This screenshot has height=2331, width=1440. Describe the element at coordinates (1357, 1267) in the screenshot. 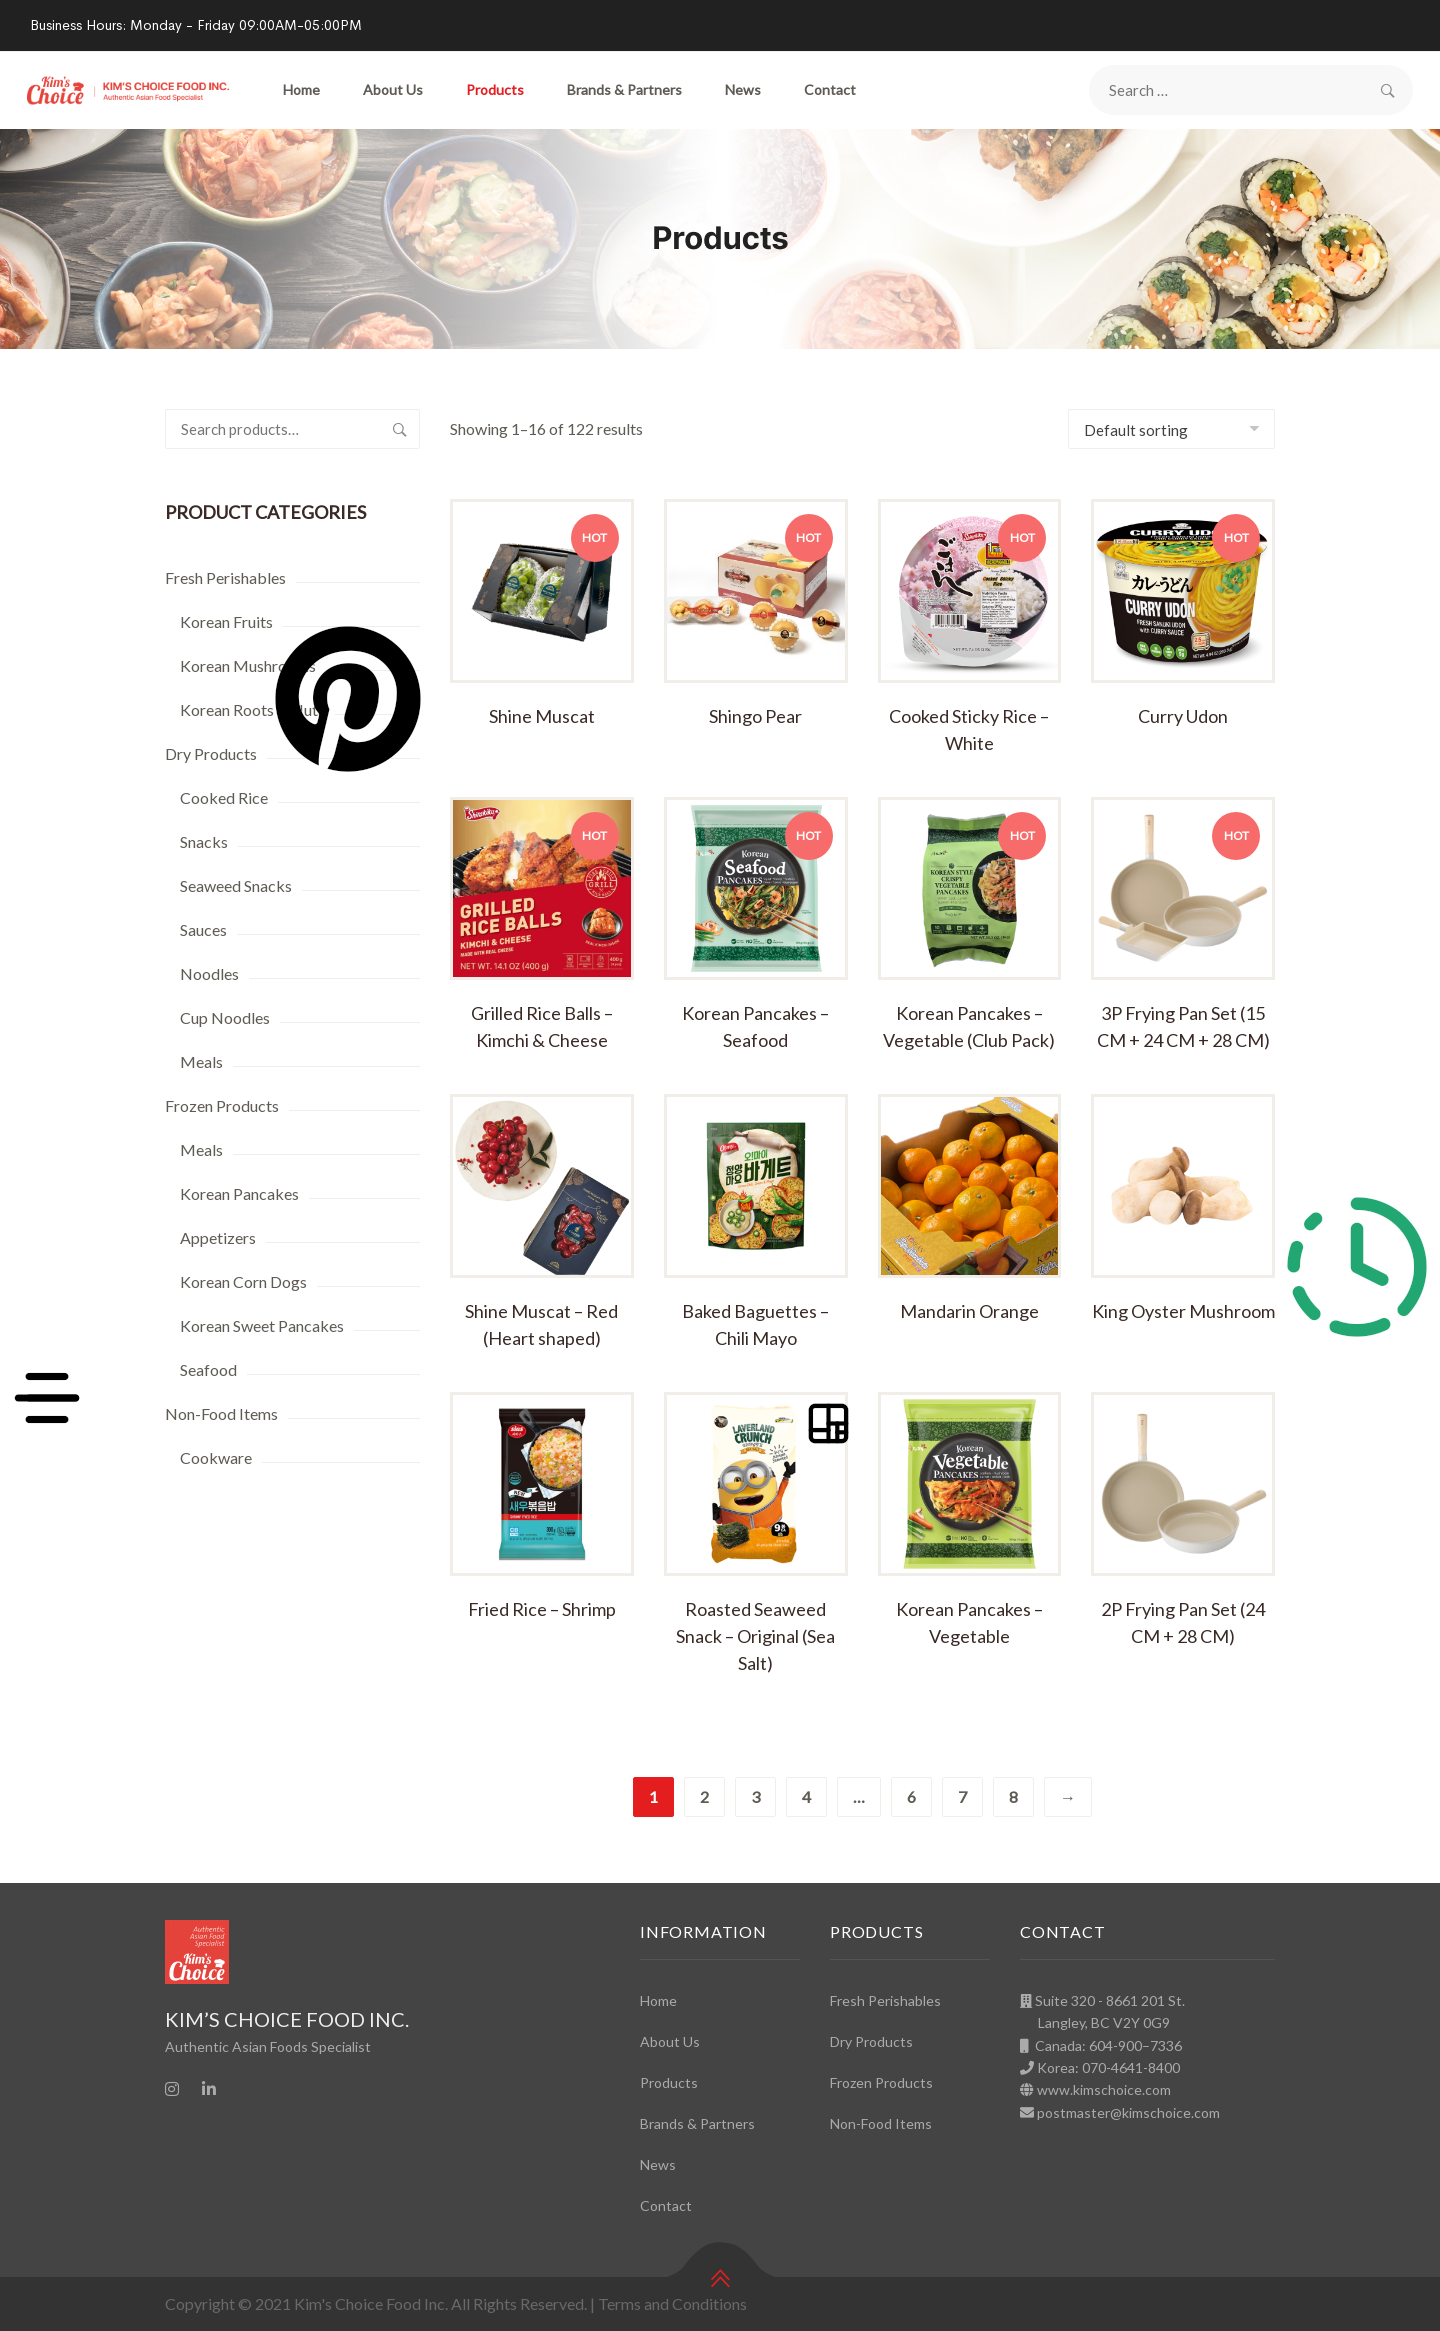

I see `indicates expiring or temporary content` at that location.